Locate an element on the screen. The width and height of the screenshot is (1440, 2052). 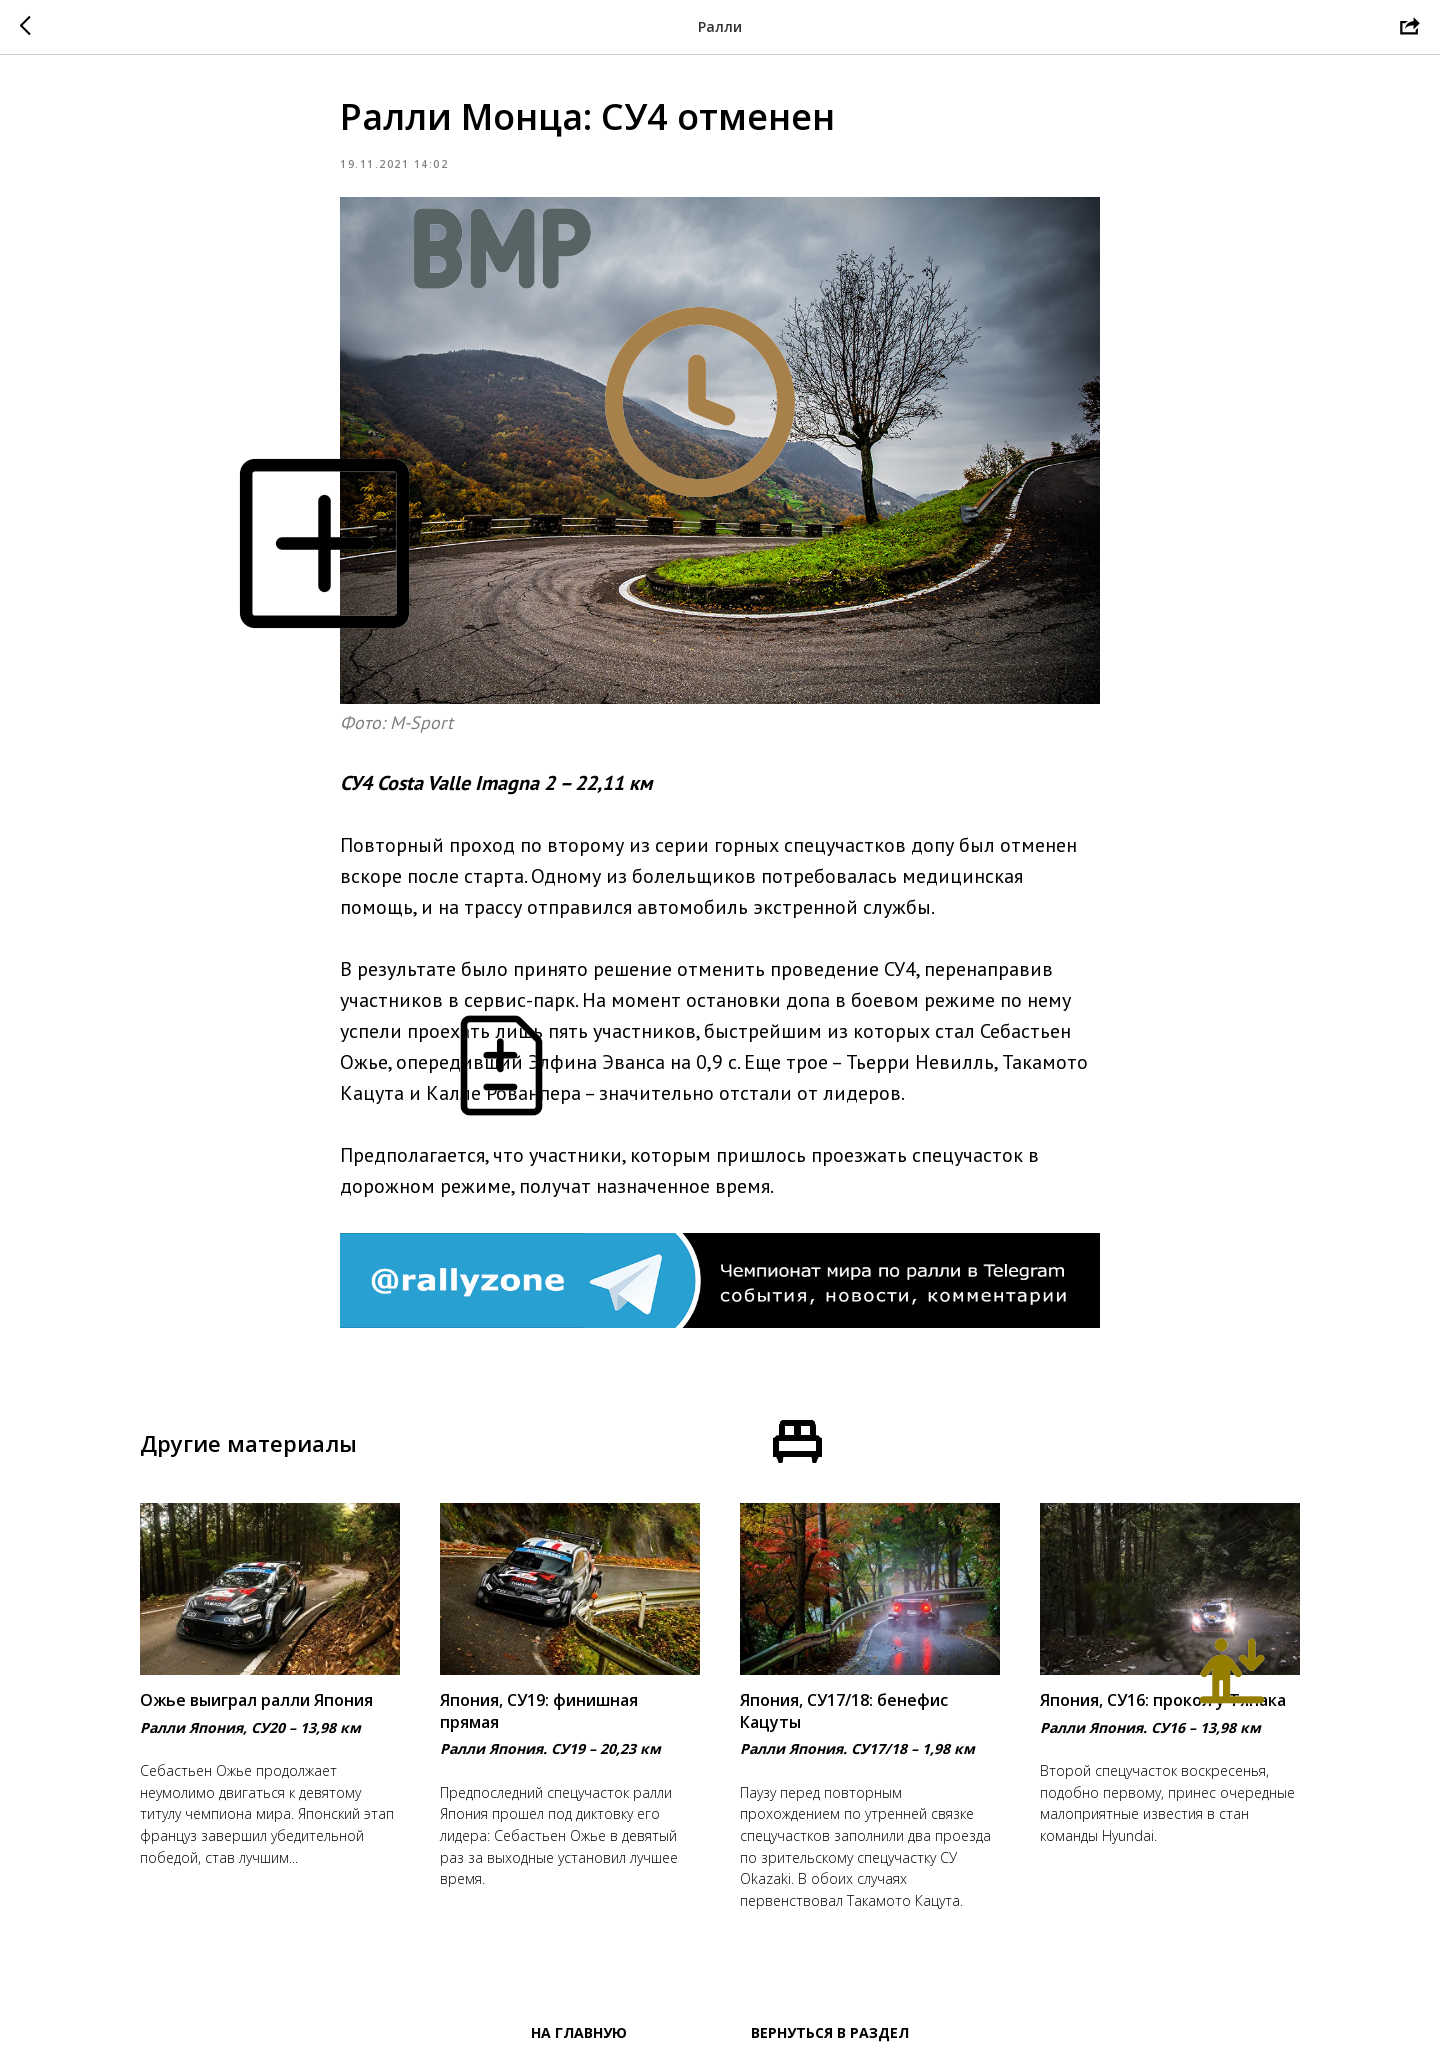
download user profile is located at coordinates (1232, 1671).